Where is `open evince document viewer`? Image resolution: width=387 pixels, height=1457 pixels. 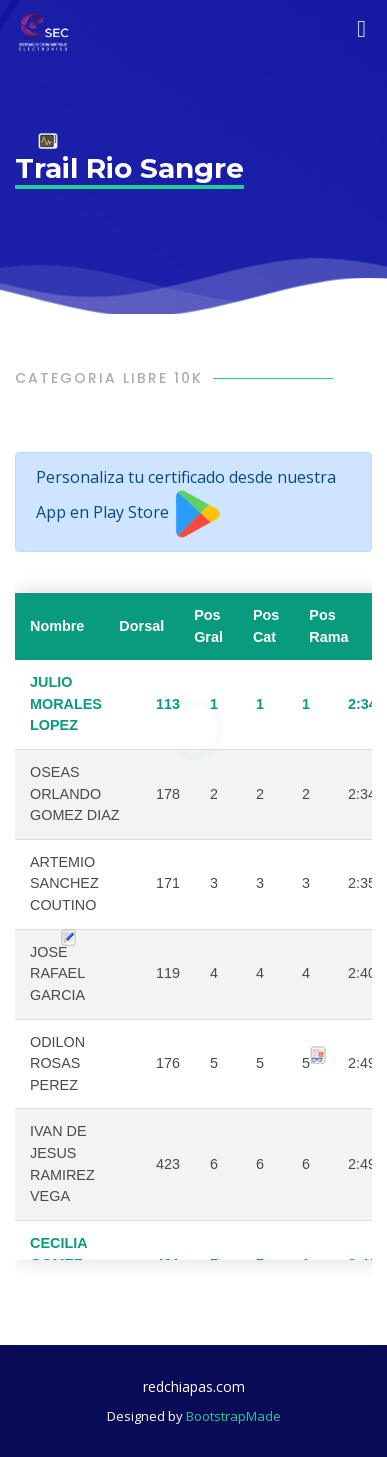
open evince document viewer is located at coordinates (318, 1055).